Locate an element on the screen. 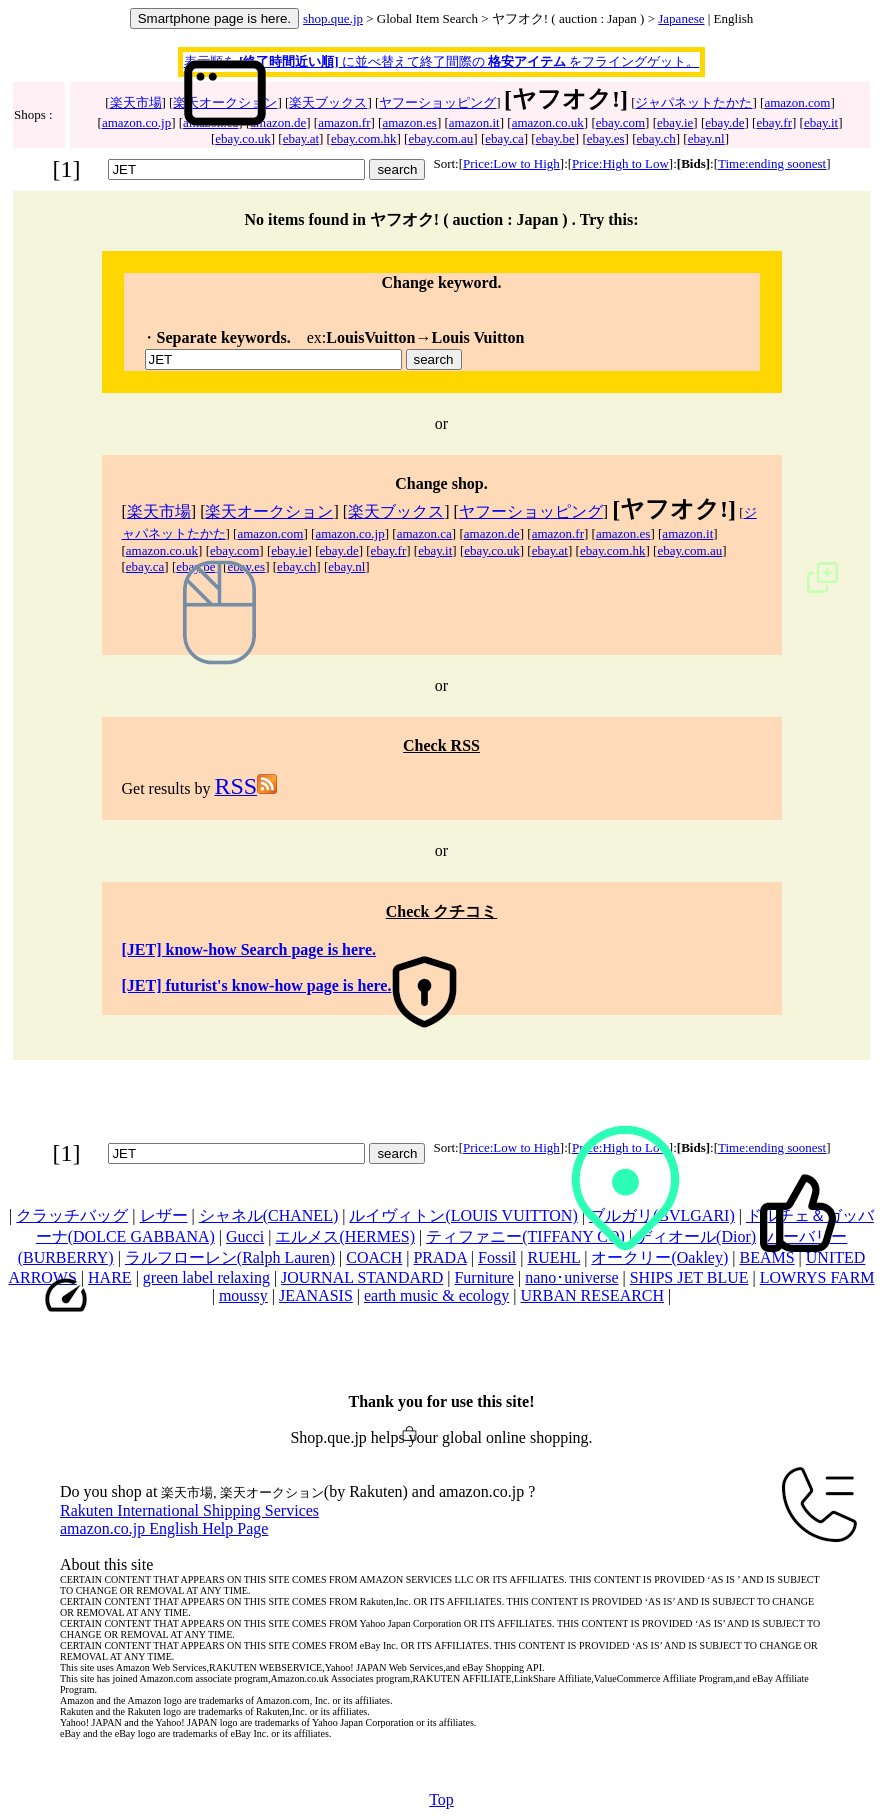 The image size is (883, 1817). view location on map is located at coordinates (625, 1187).